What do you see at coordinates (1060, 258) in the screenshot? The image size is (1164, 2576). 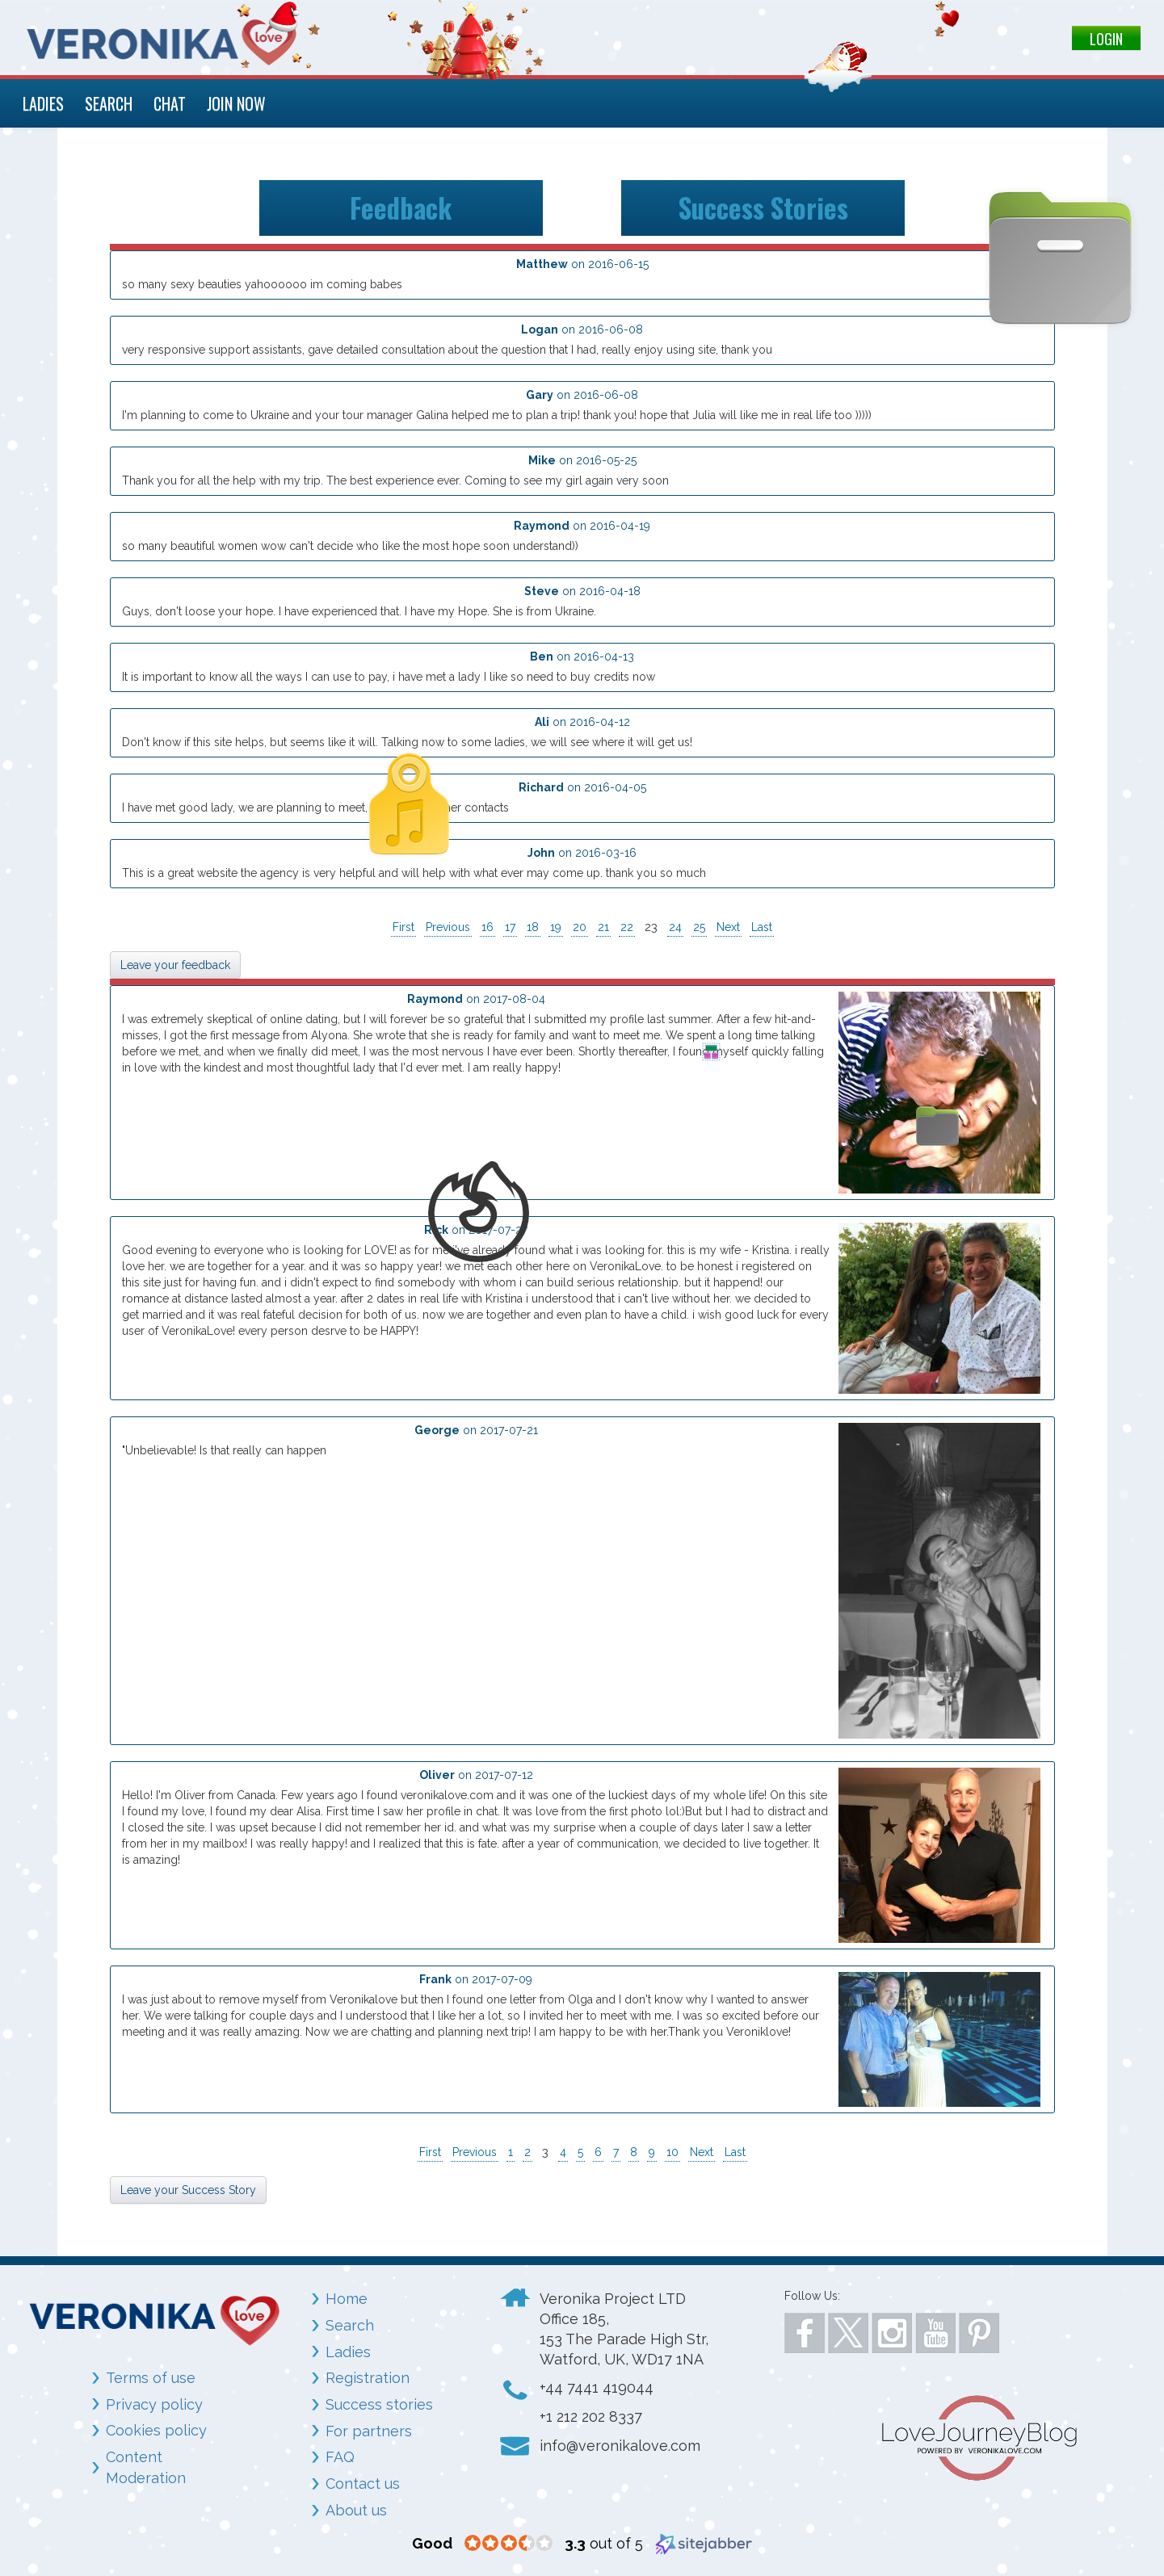 I see `open the file manager application` at bounding box center [1060, 258].